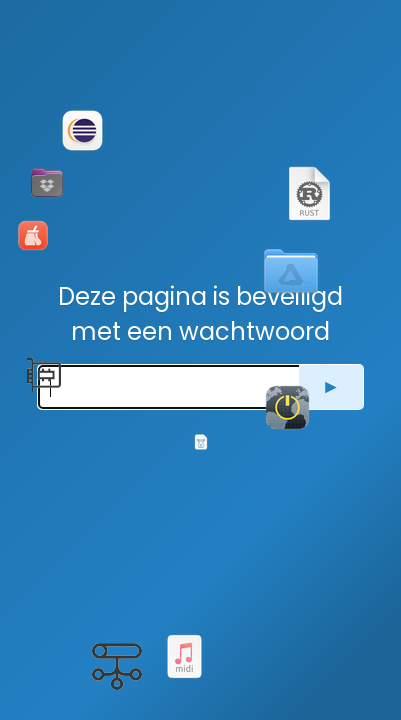 The height and width of the screenshot is (720, 401). I want to click on a perl programming language file, so click(201, 442).